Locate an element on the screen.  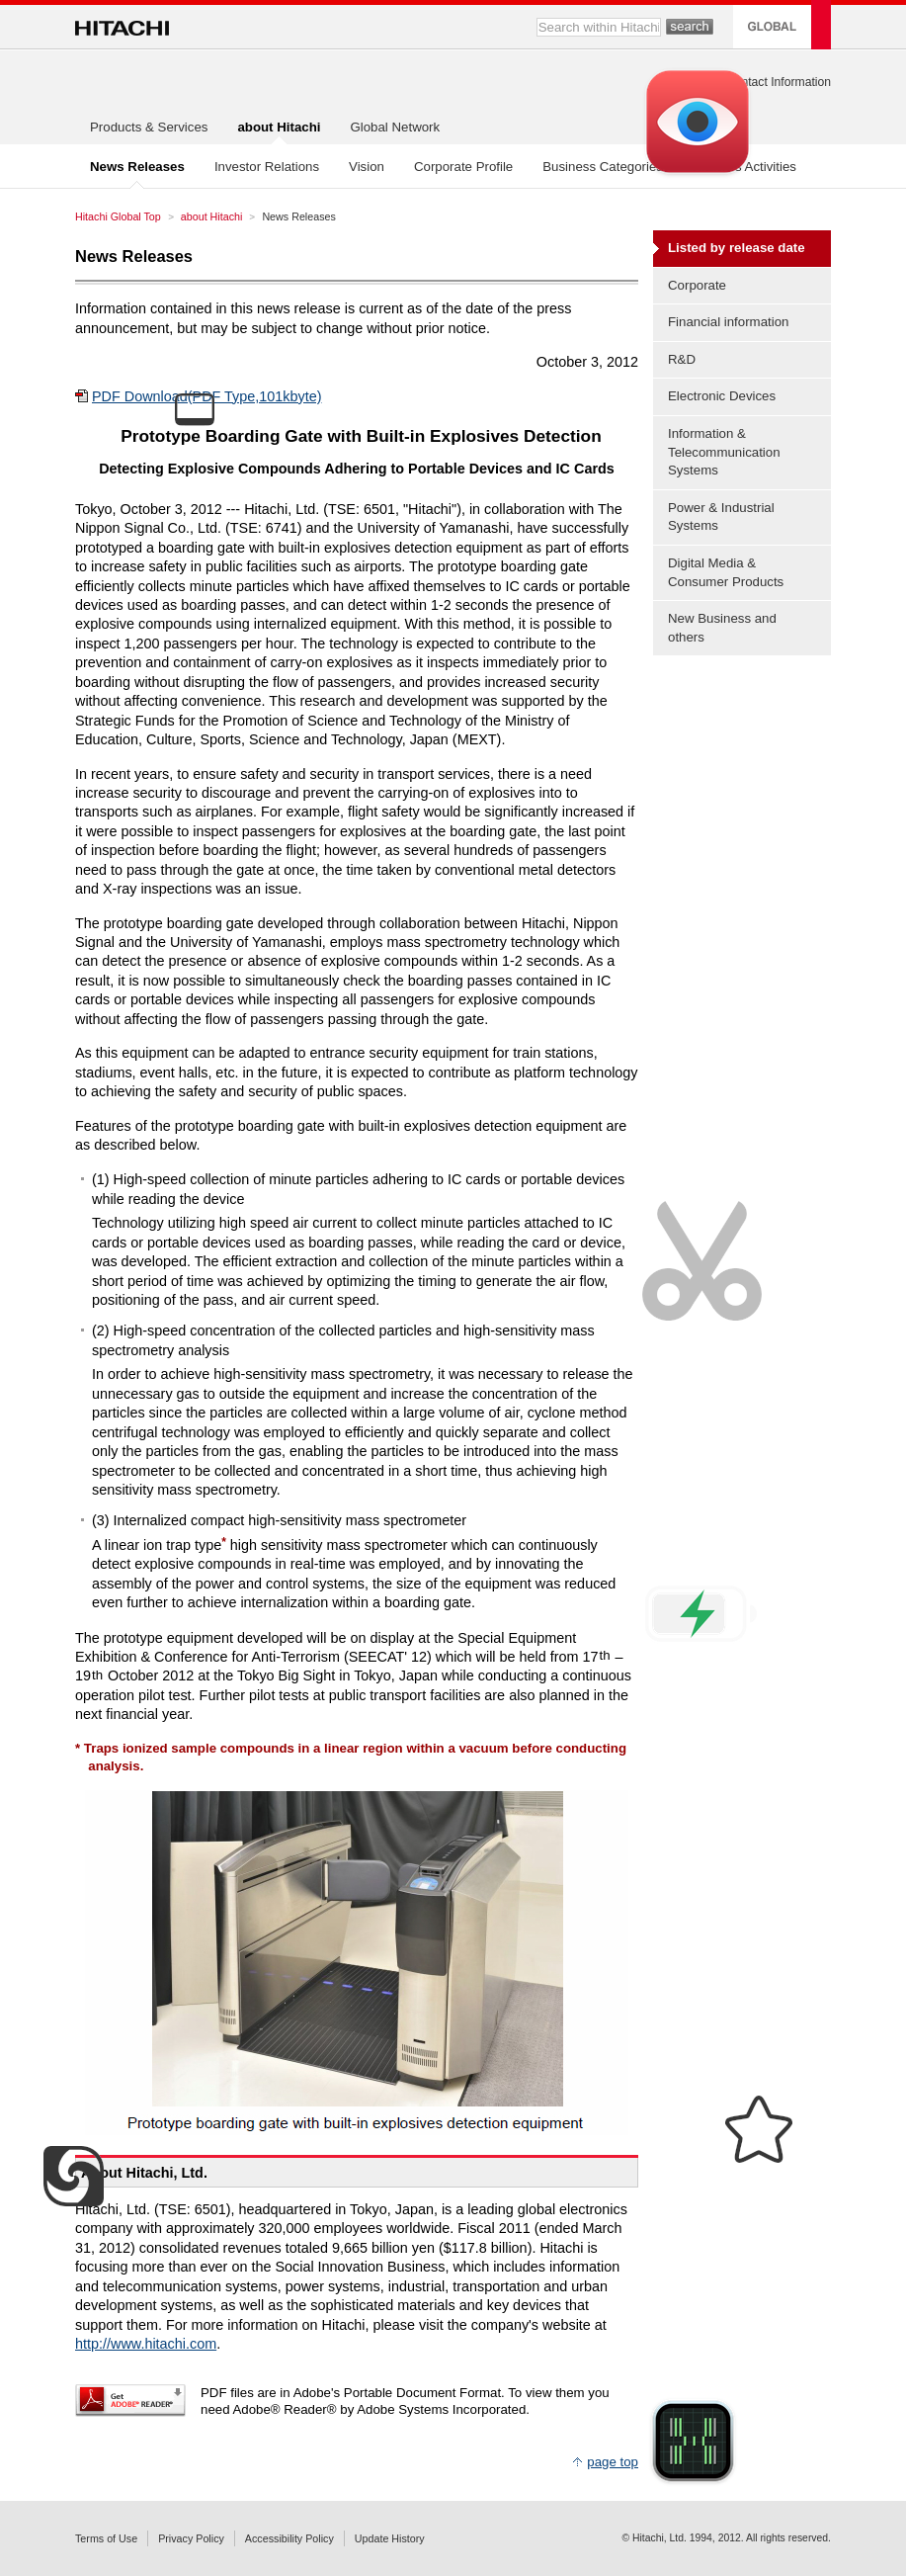
indicates battery is charging at 80% capacity is located at coordinates (700, 1613).